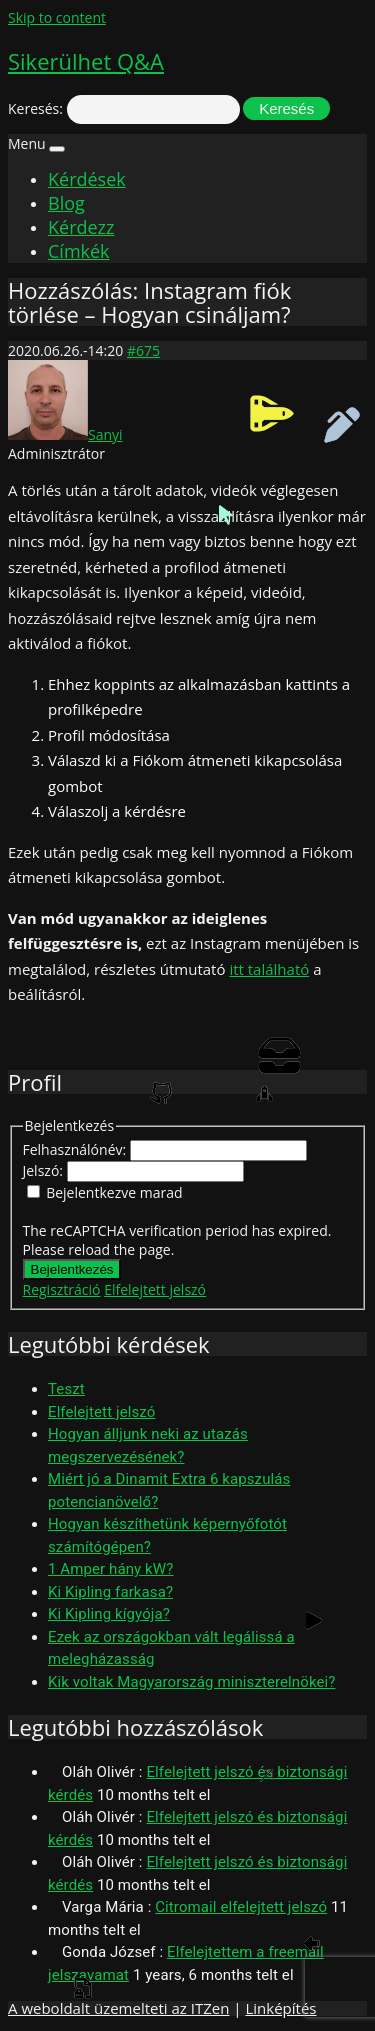  Describe the element at coordinates (311, 1943) in the screenshot. I see `go back to the previous screen` at that location.